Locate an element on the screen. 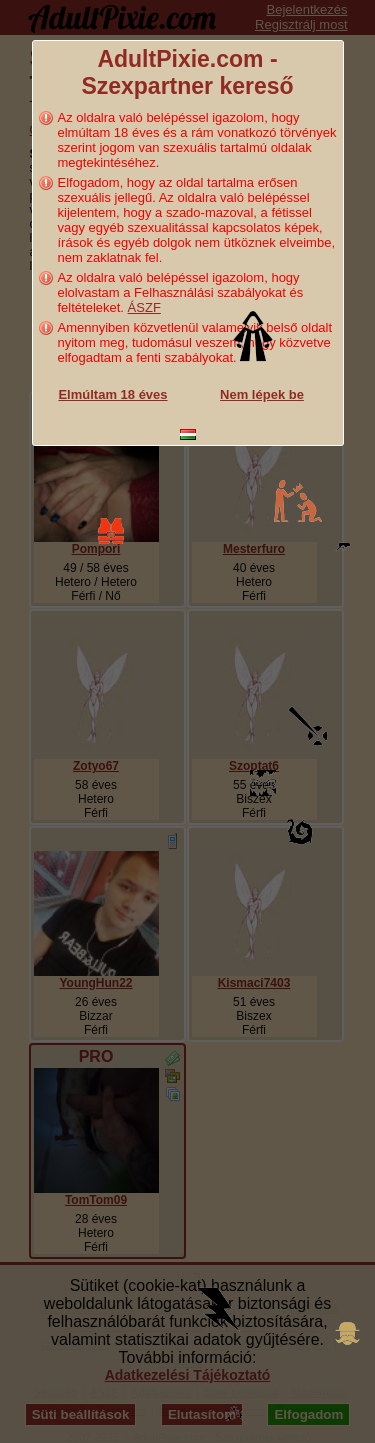  fire or launch projectile in game is located at coordinates (343, 546).